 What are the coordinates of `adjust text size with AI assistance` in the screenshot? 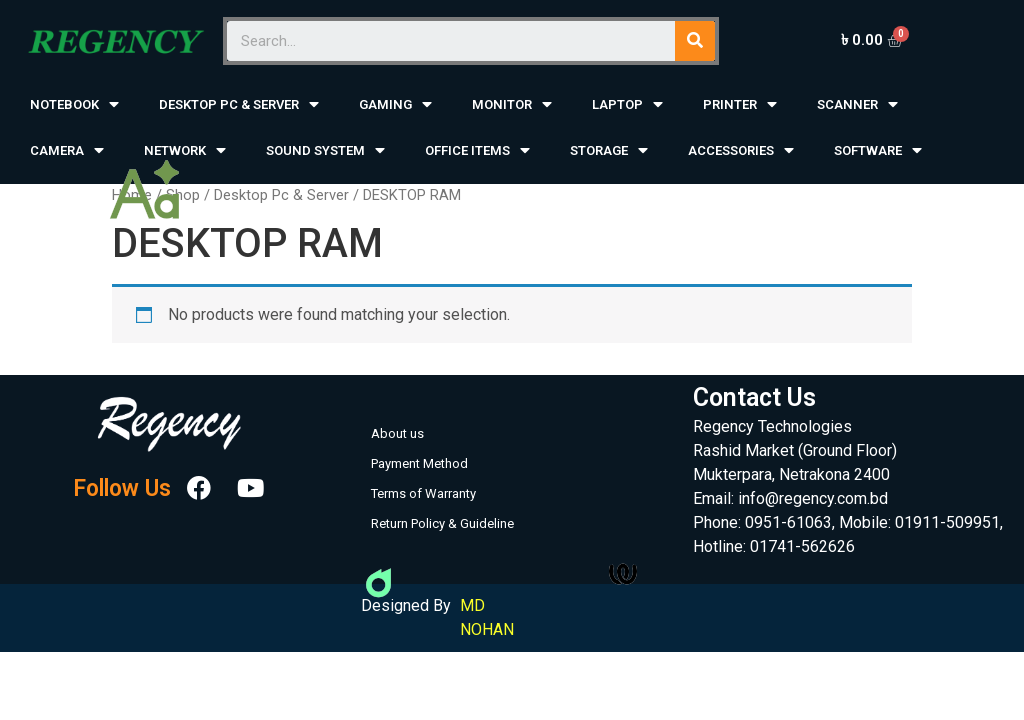 It's located at (145, 194).